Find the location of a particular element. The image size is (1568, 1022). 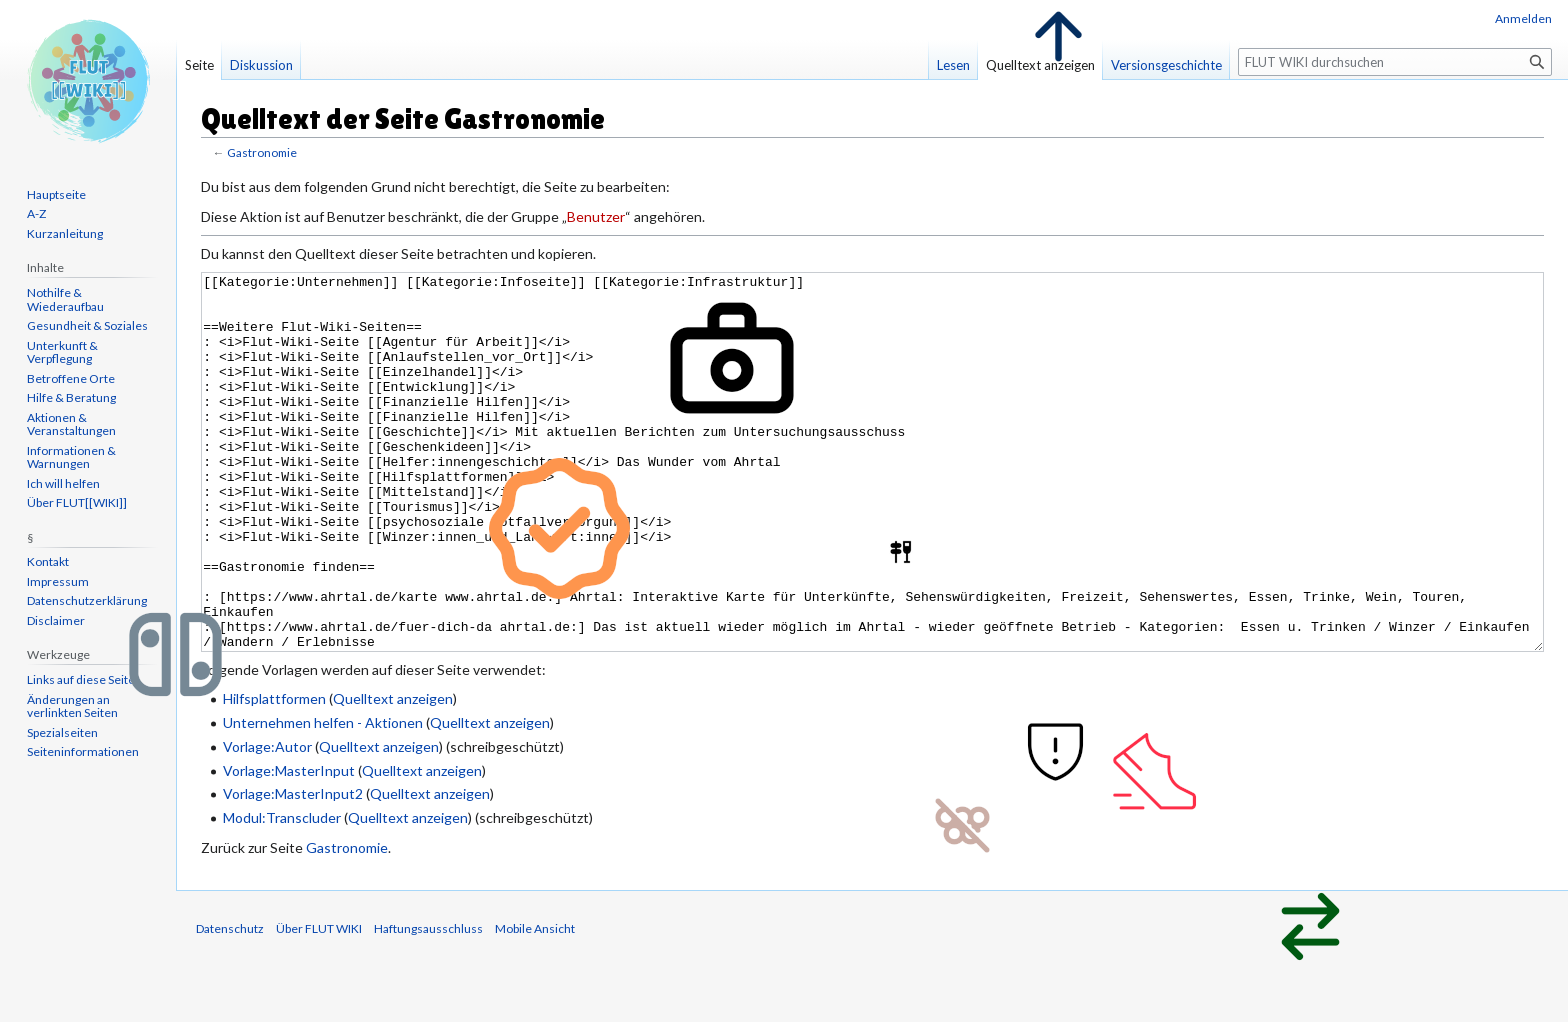

track your running or walking activity is located at coordinates (1153, 776).